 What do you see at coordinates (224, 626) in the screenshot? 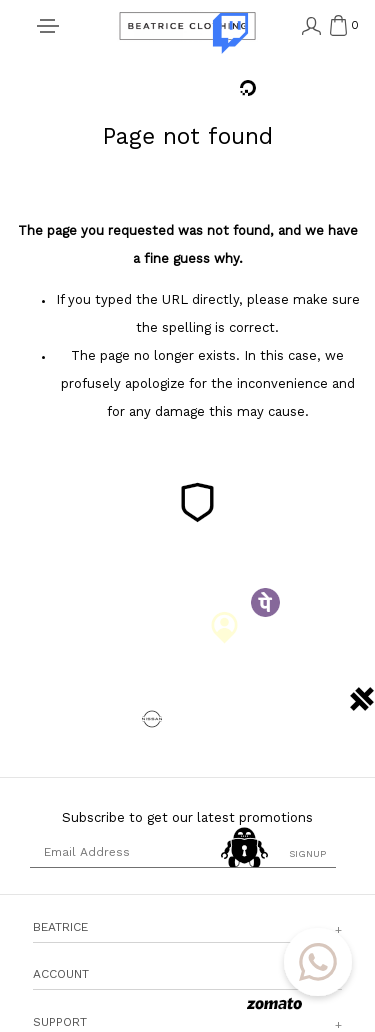
I see `view a user's location on the map` at bounding box center [224, 626].